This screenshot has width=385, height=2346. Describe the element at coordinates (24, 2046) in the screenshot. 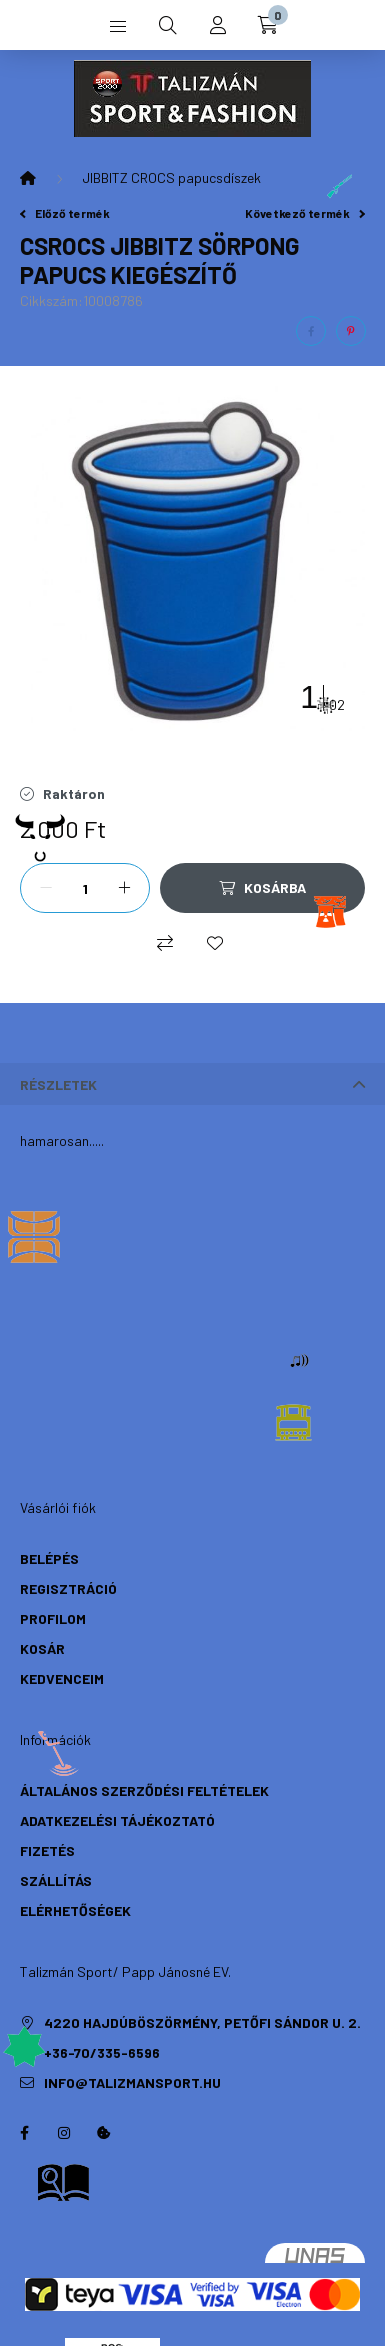

I see `indicates a special or featured item` at that location.